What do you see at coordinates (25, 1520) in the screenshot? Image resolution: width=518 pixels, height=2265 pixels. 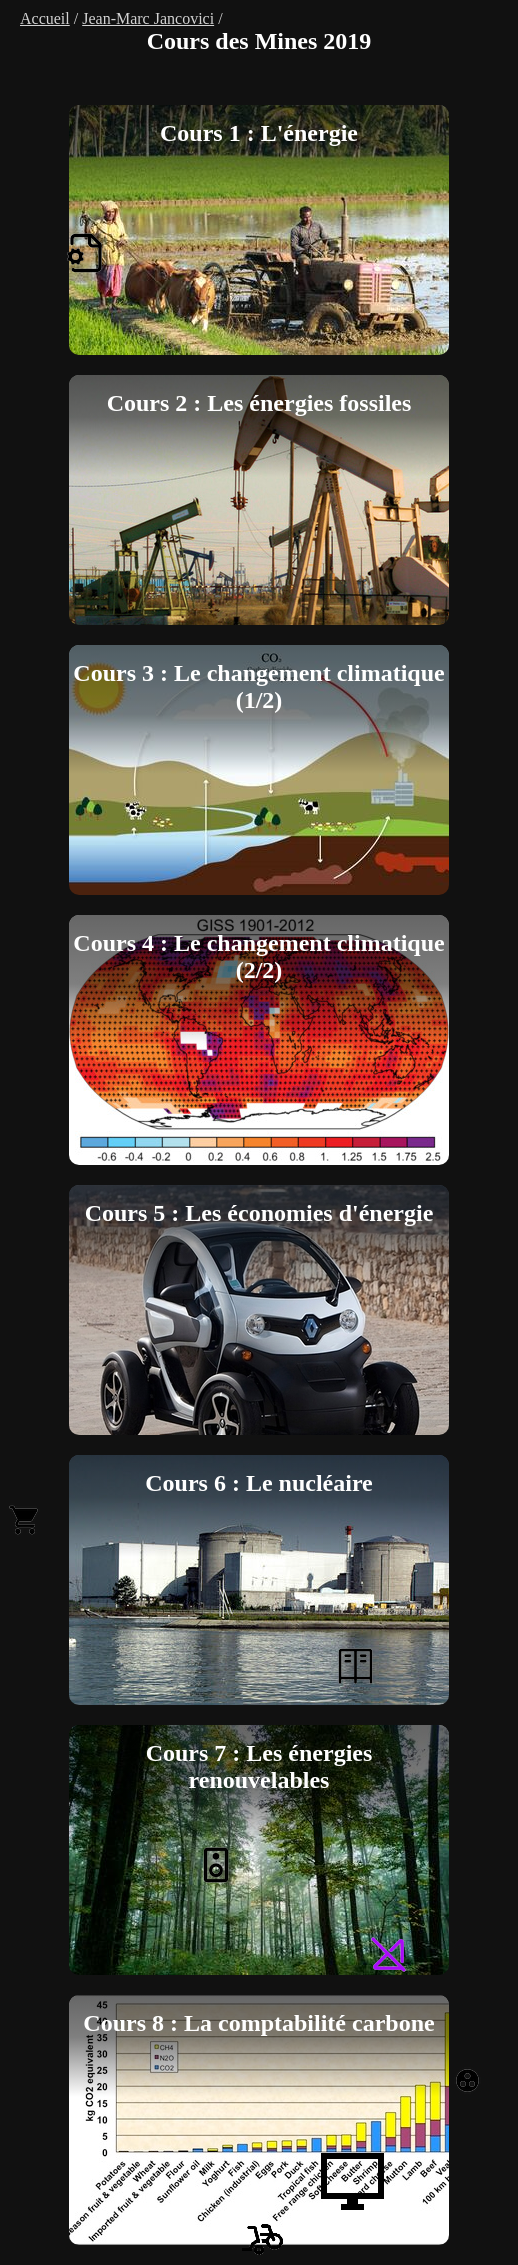 I see `view nearby grocery stores` at bounding box center [25, 1520].